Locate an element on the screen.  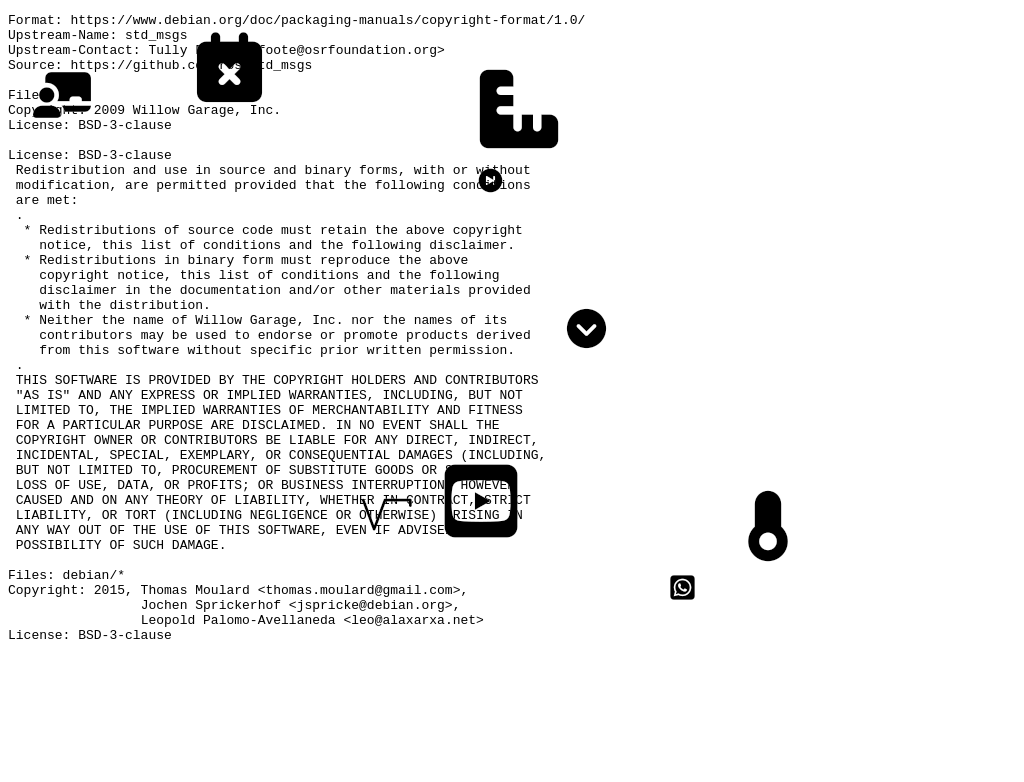
skip to the next track is located at coordinates (490, 180).